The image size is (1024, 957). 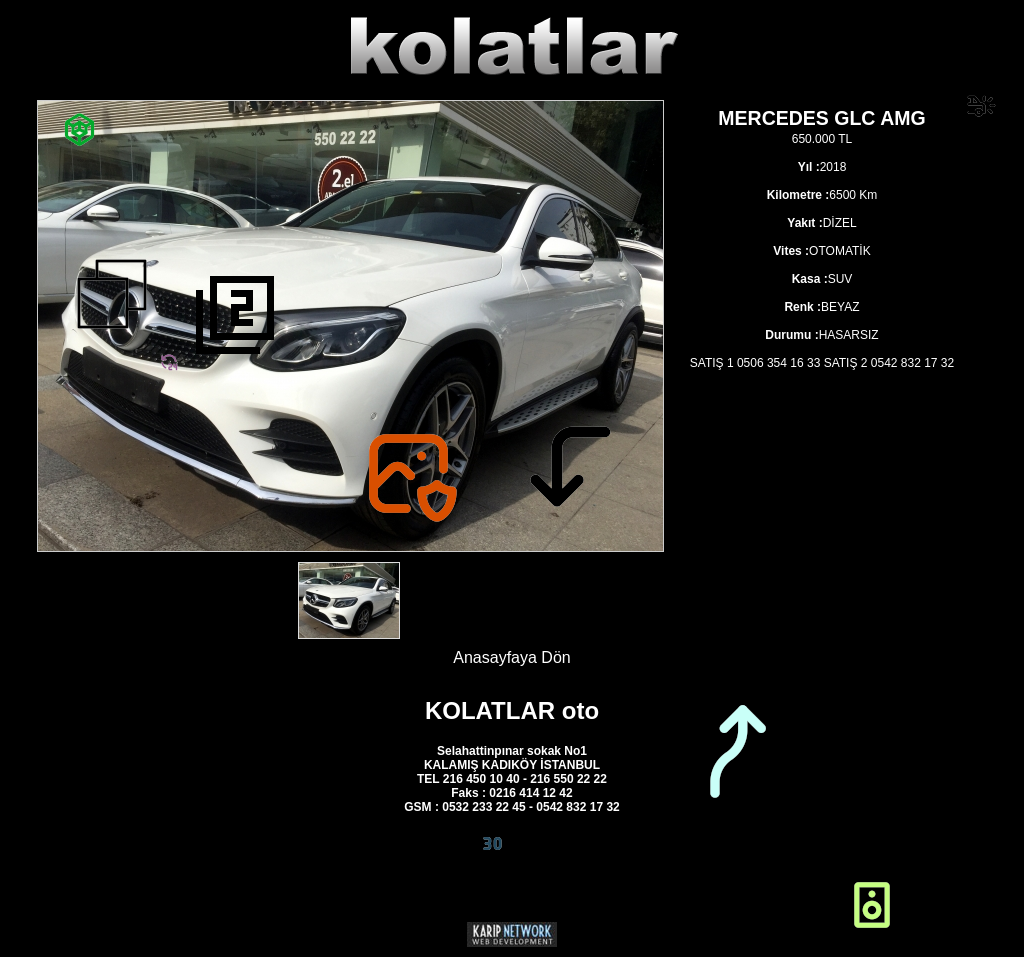 What do you see at coordinates (169, 362) in the screenshot?
I see `indicates 24-hour availability or support` at bounding box center [169, 362].